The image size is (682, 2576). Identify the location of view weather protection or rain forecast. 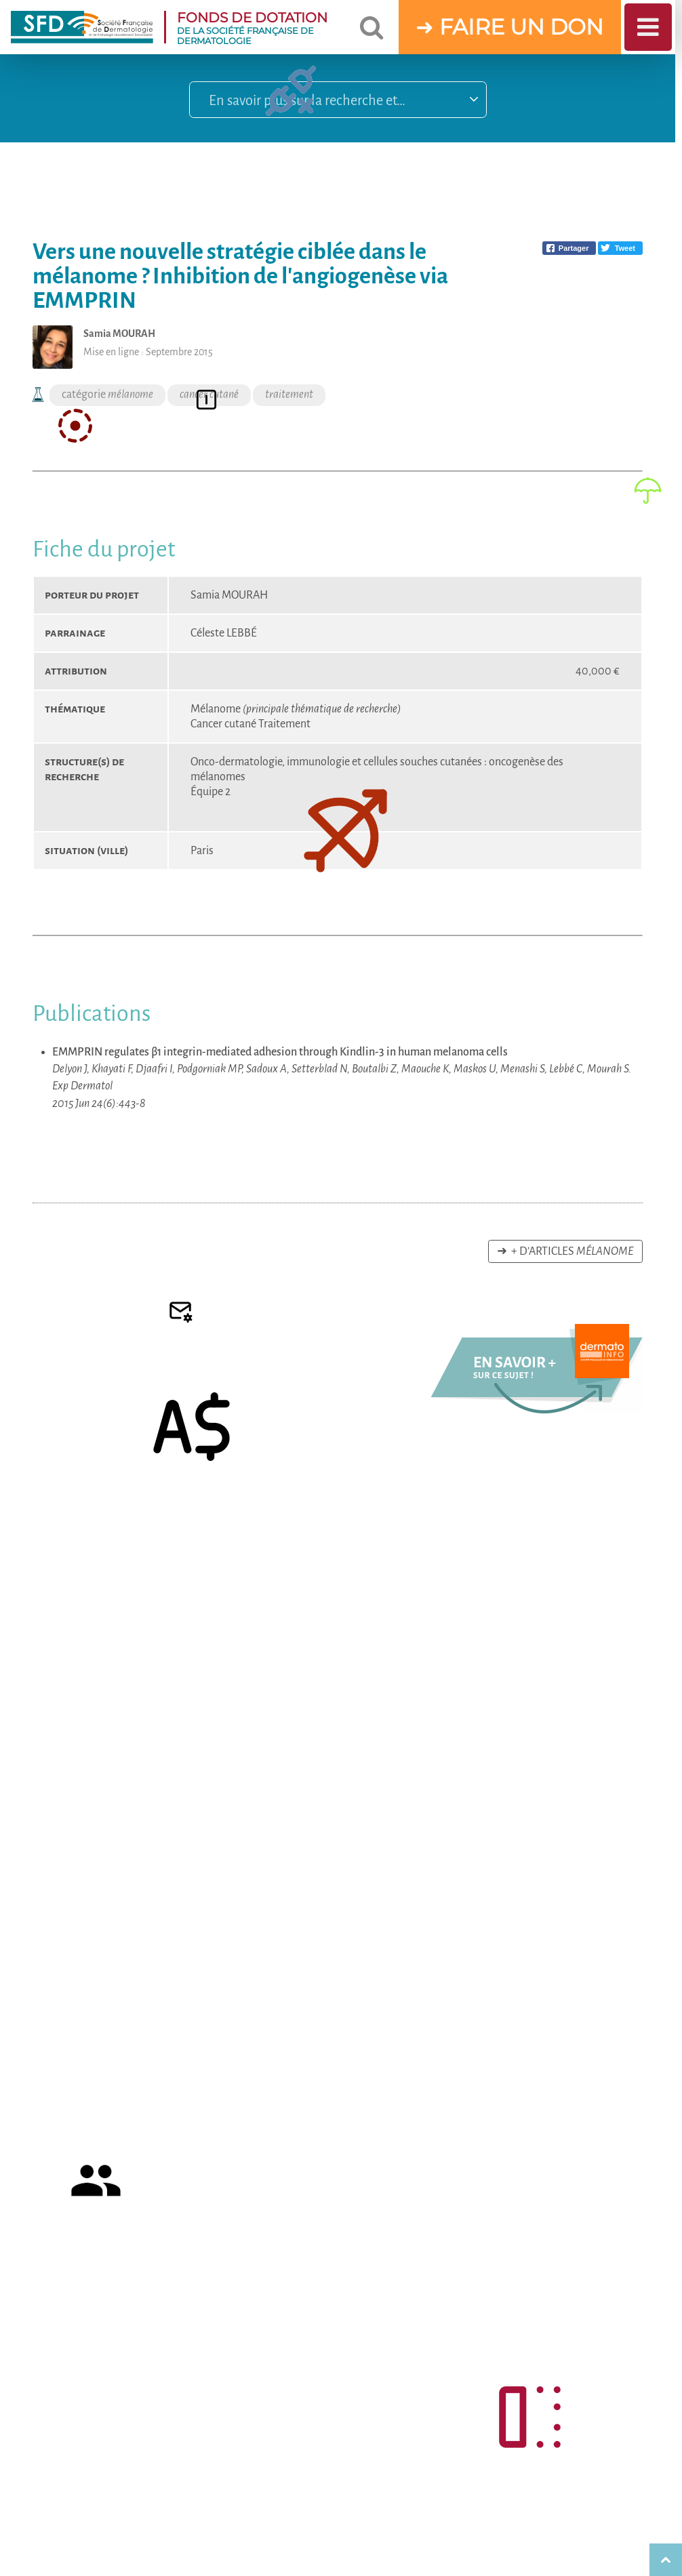
(647, 490).